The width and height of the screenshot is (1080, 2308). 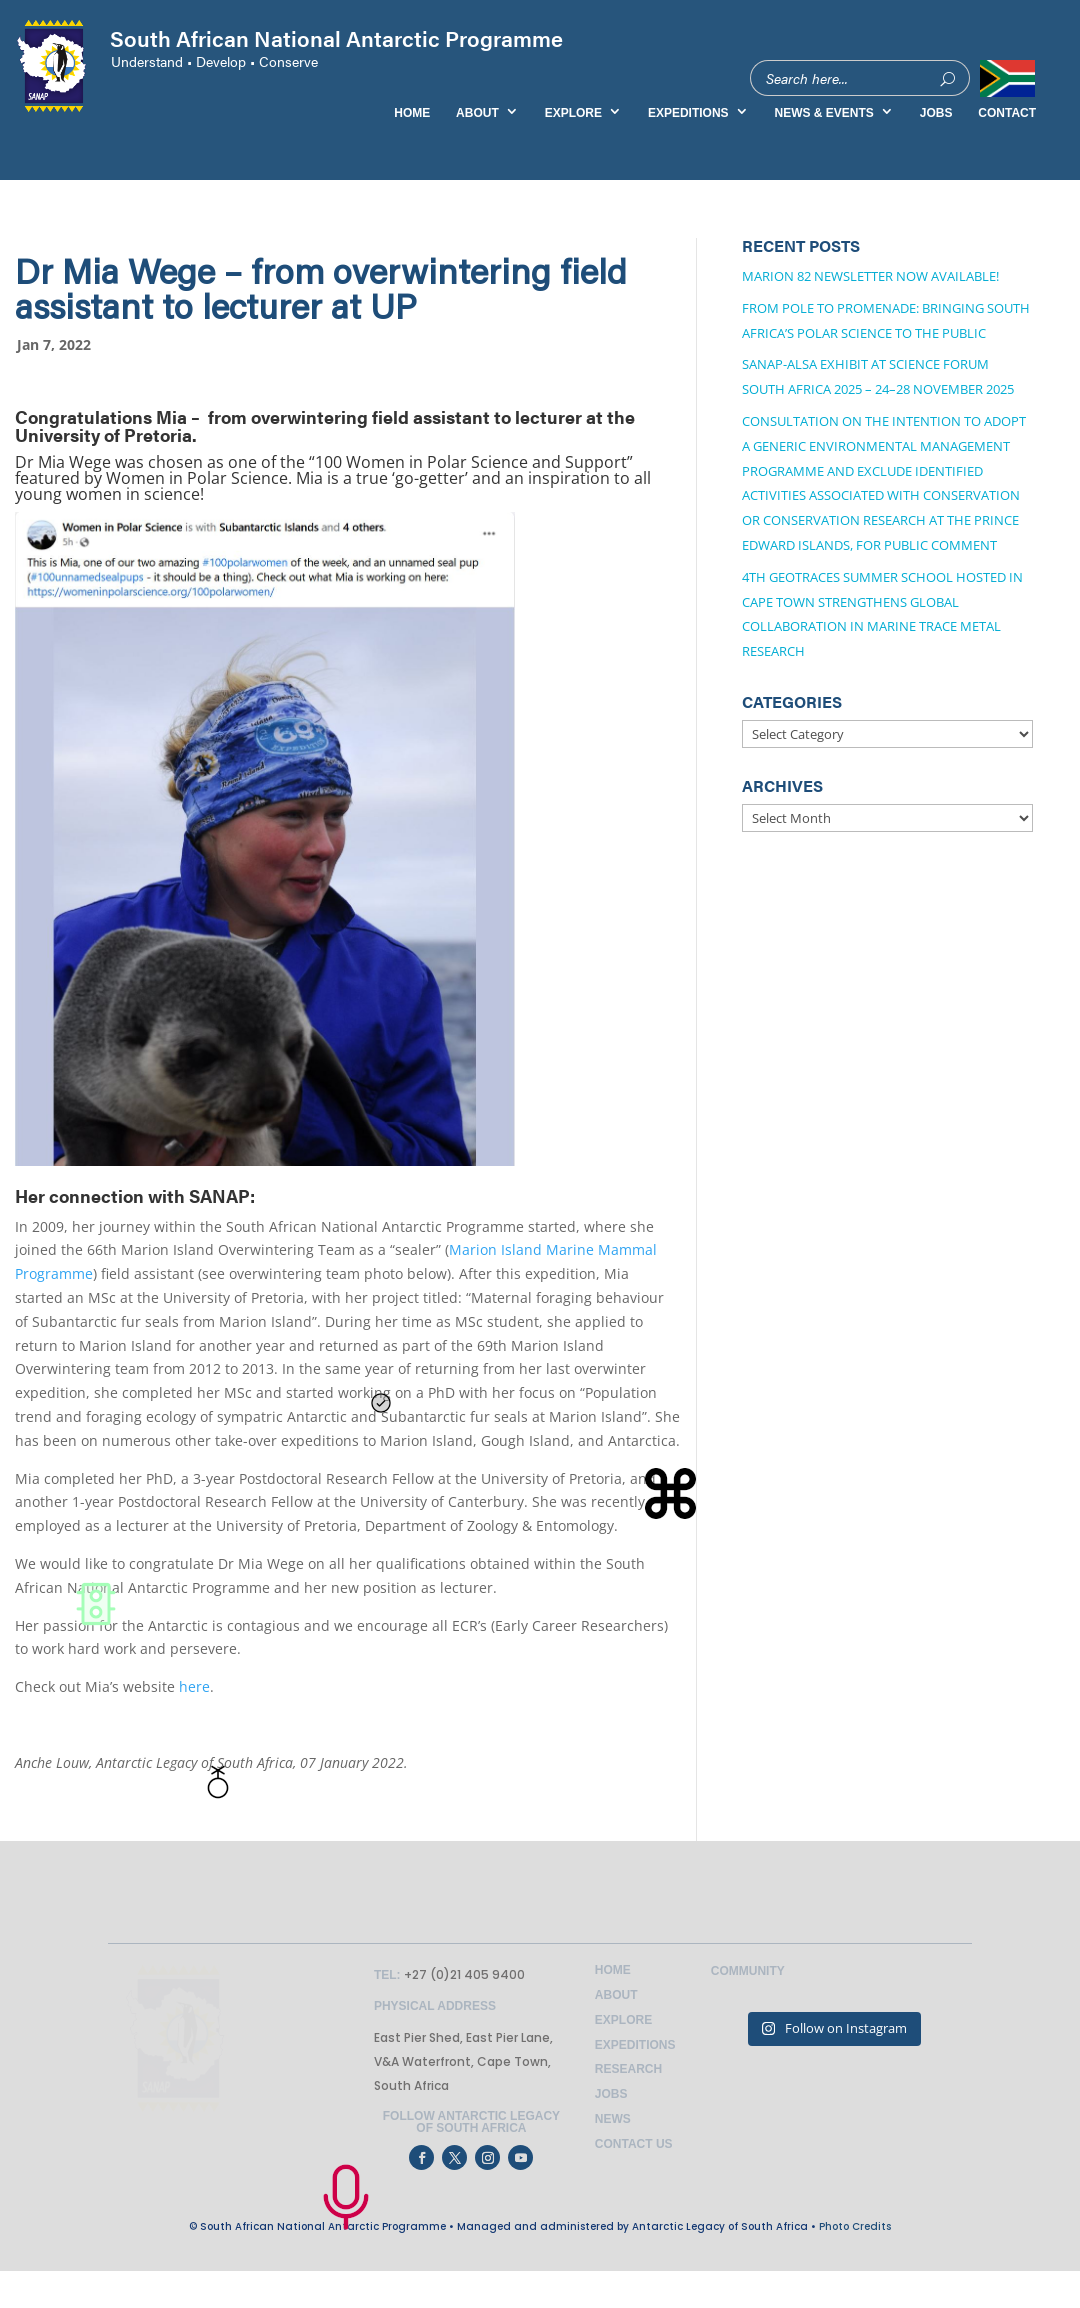 I want to click on access keyboard shortcuts, so click(x=670, y=1493).